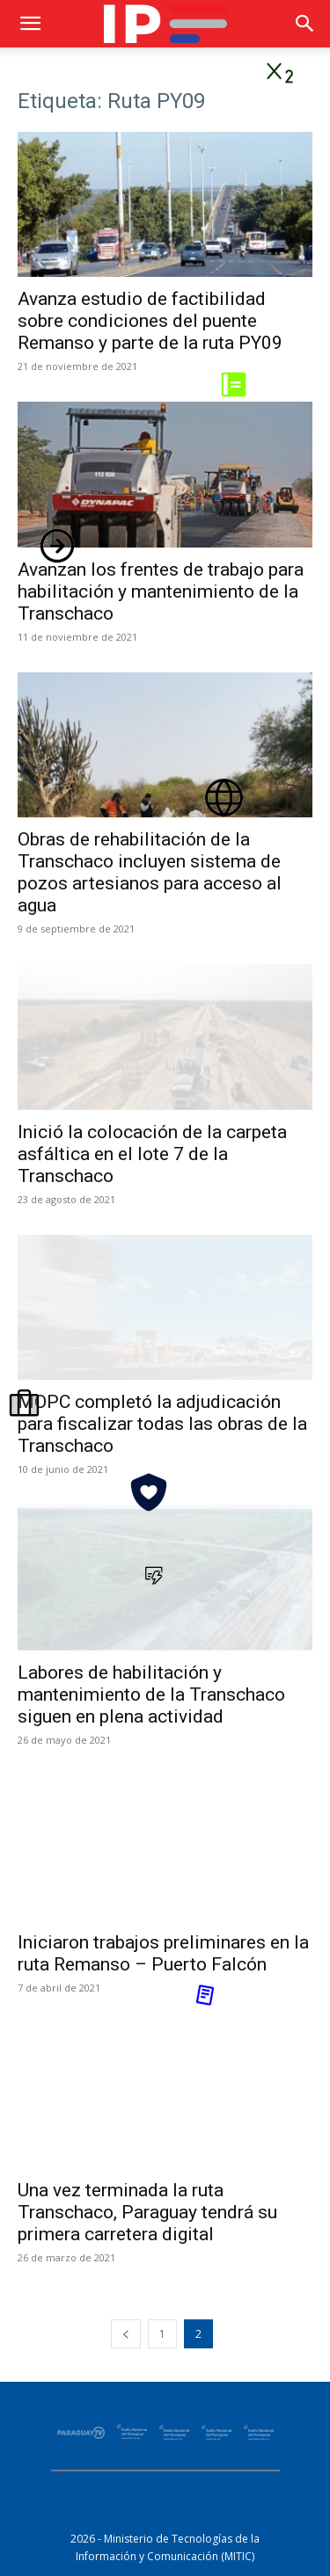 Image resolution: width=330 pixels, height=2576 pixels. Describe the element at coordinates (153, 1576) in the screenshot. I see `configure github actions workflow` at that location.